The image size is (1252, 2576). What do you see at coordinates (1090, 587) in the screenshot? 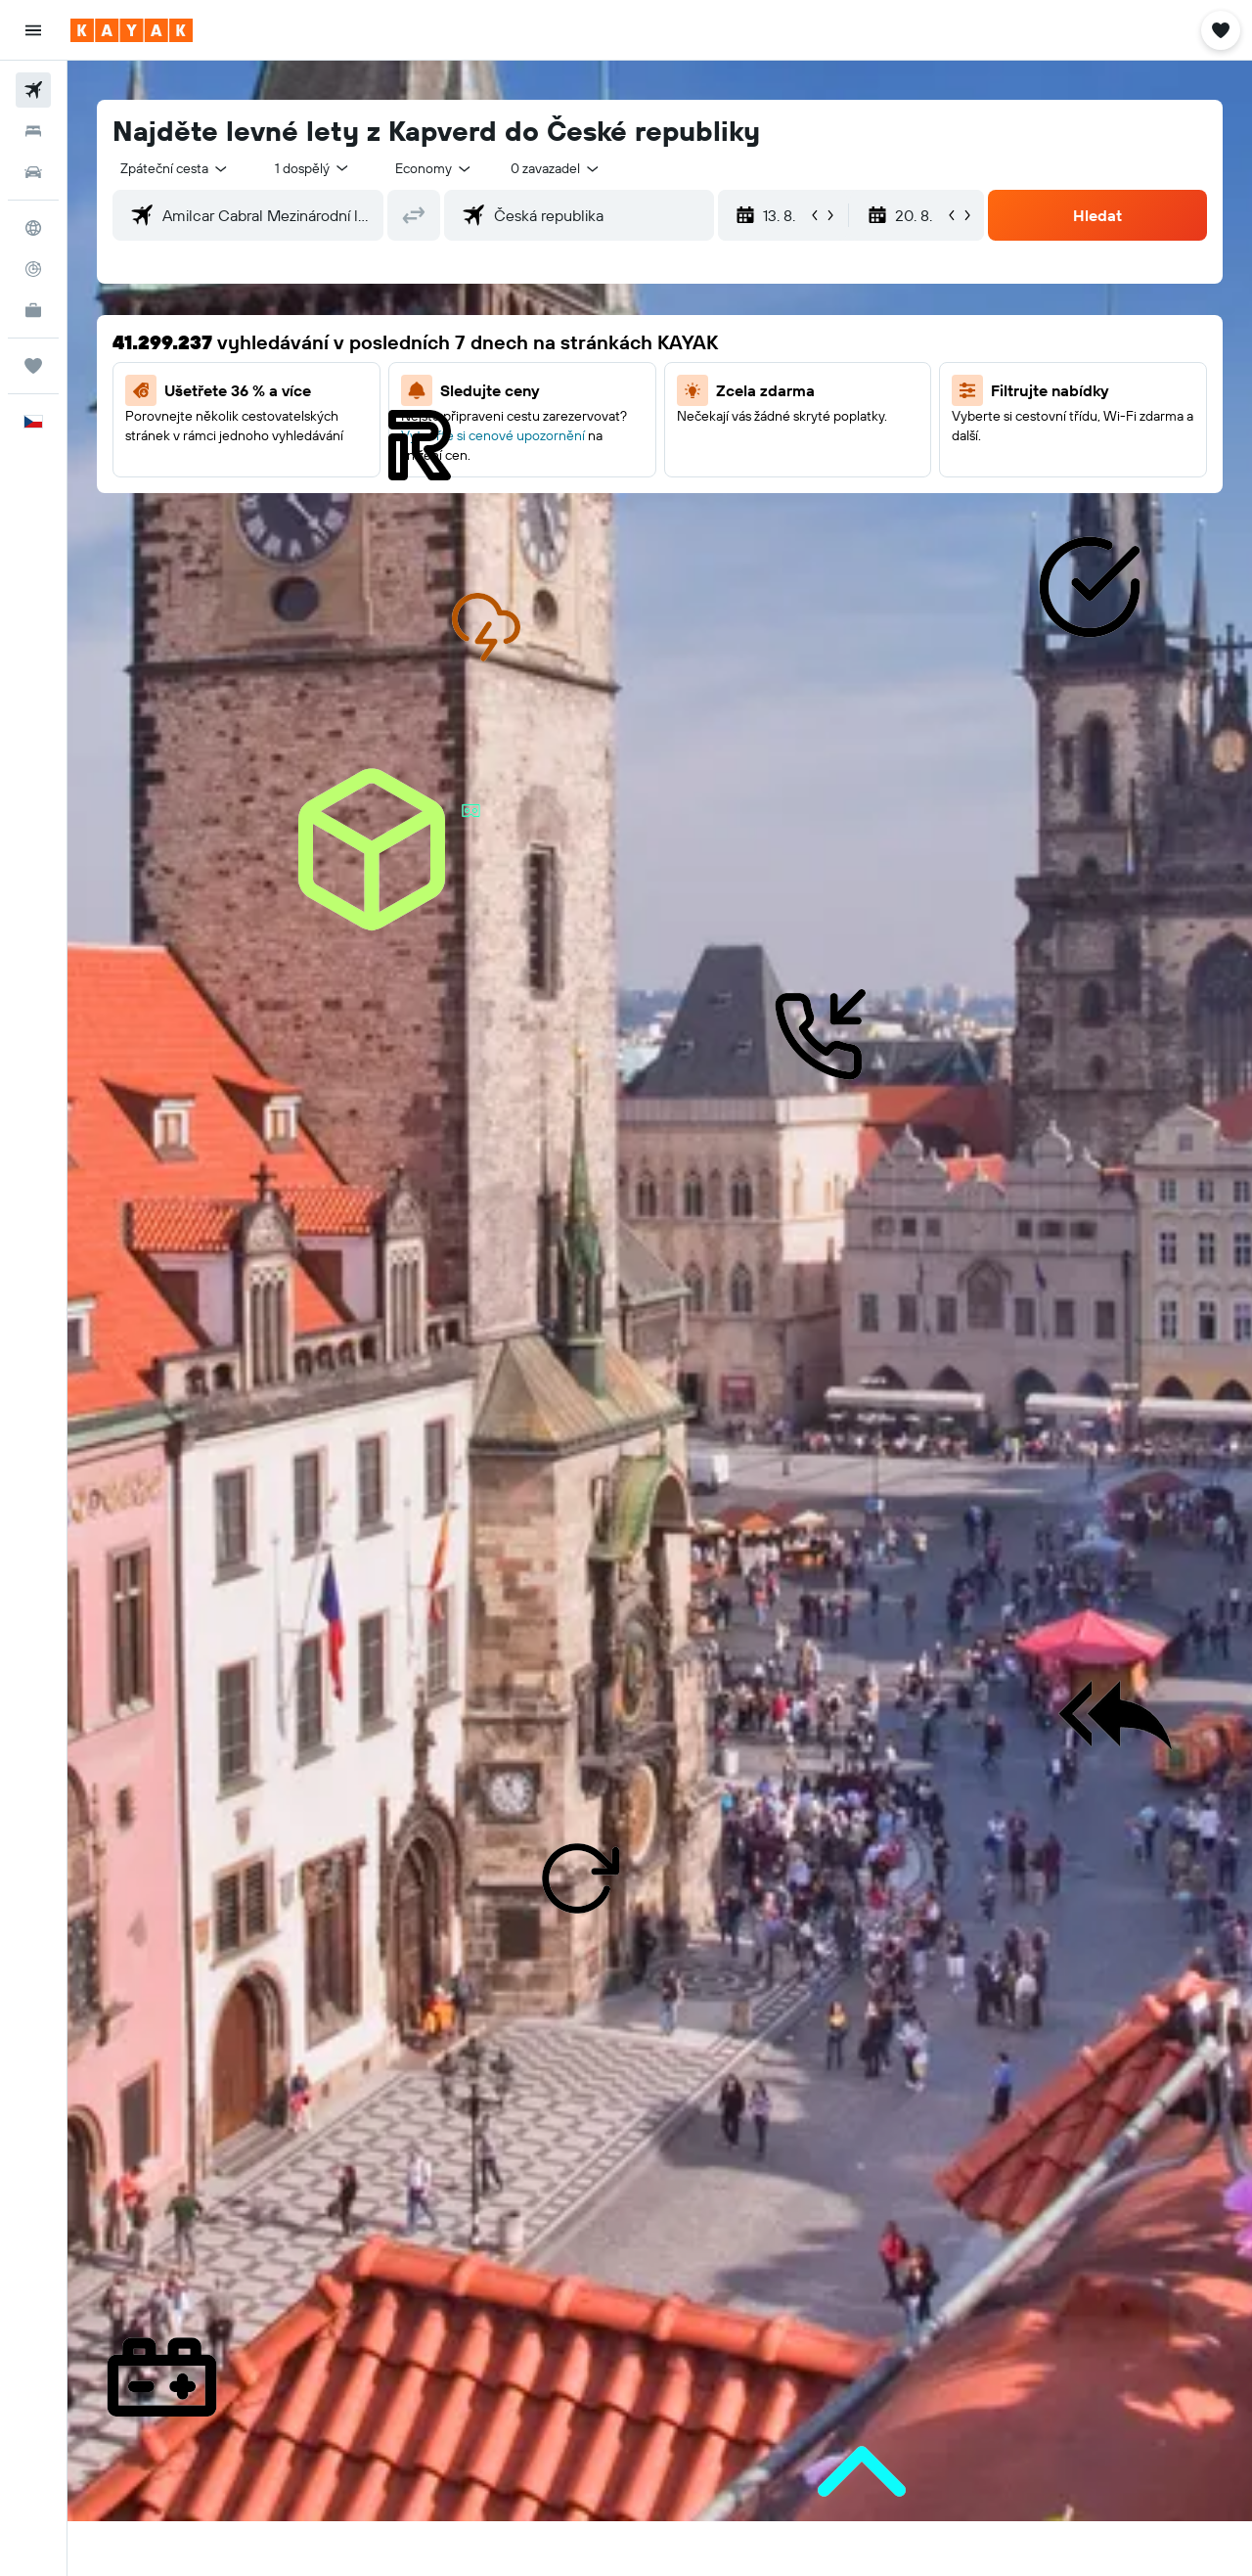
I see `indicates task or action completed successfully` at bounding box center [1090, 587].